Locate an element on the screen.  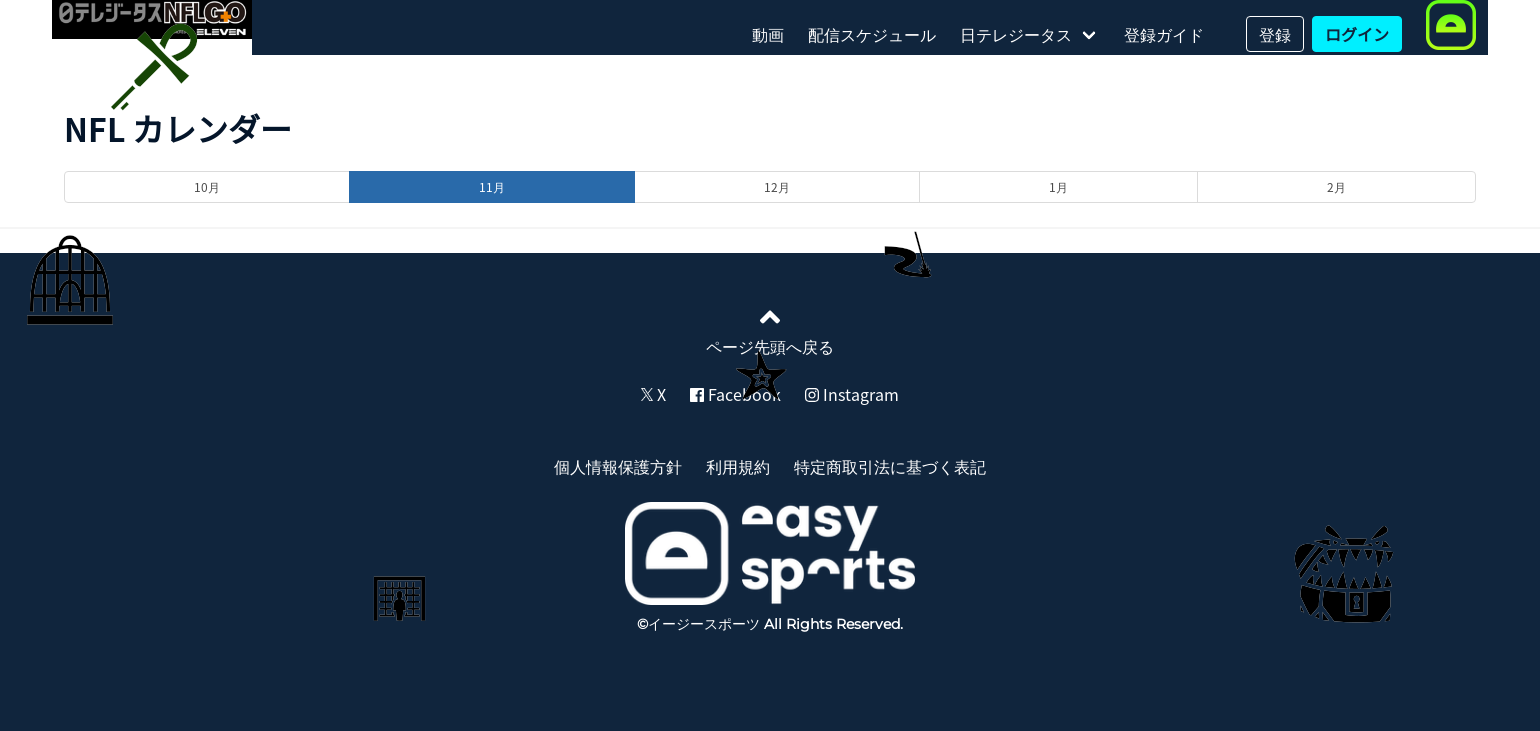
bird cage item or decoration in a game inventory is located at coordinates (70, 280).